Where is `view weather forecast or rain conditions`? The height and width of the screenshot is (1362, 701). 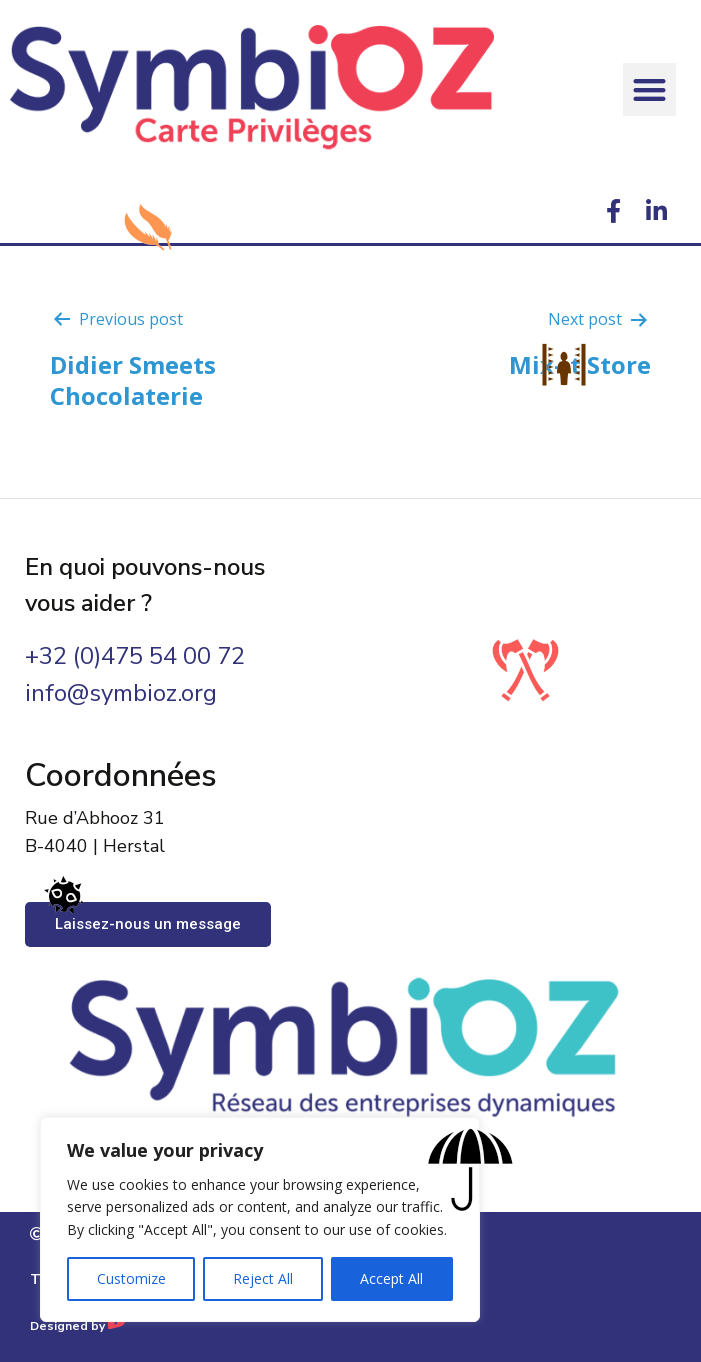 view weather forecast or rain conditions is located at coordinates (470, 1169).